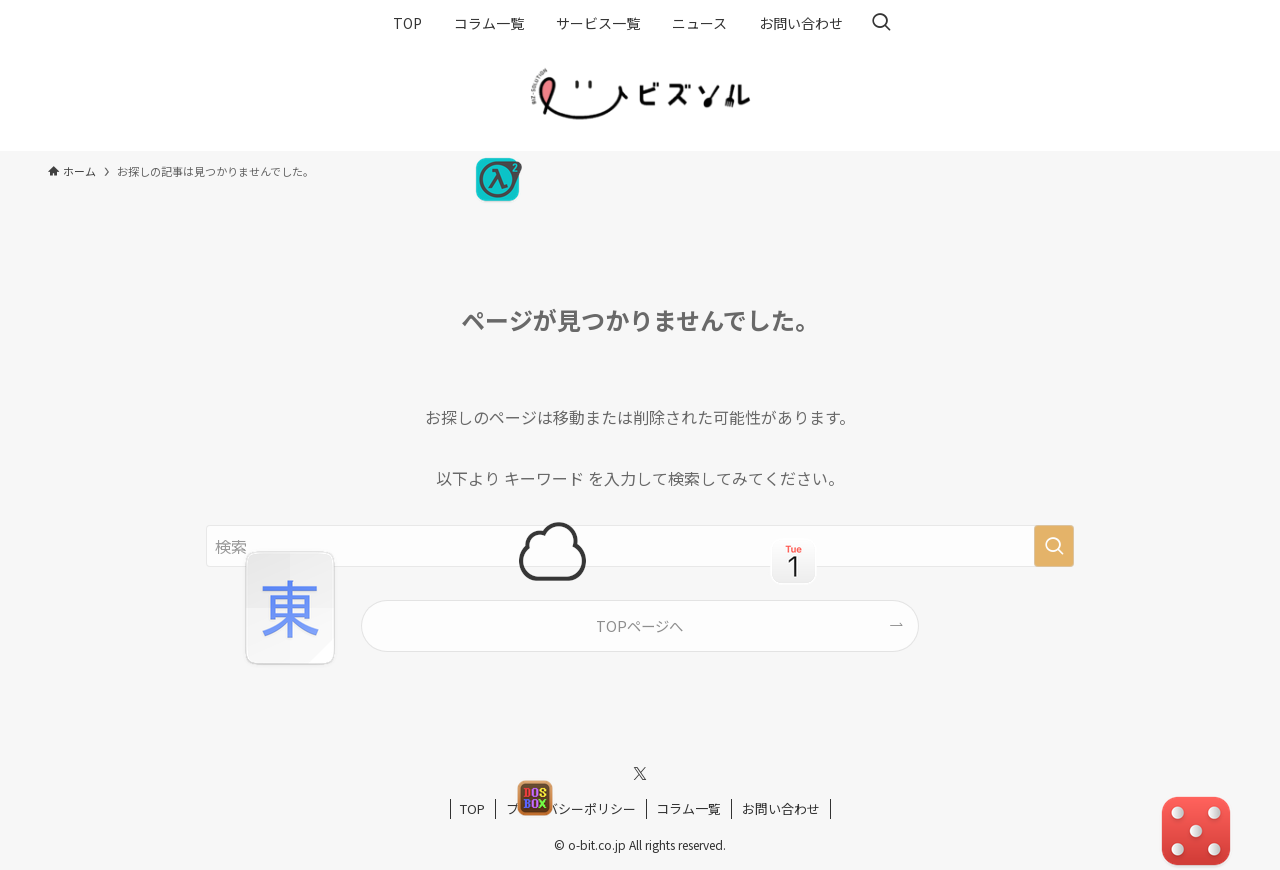  I want to click on launch Half-Life 2: Lost Coast, so click(497, 179).